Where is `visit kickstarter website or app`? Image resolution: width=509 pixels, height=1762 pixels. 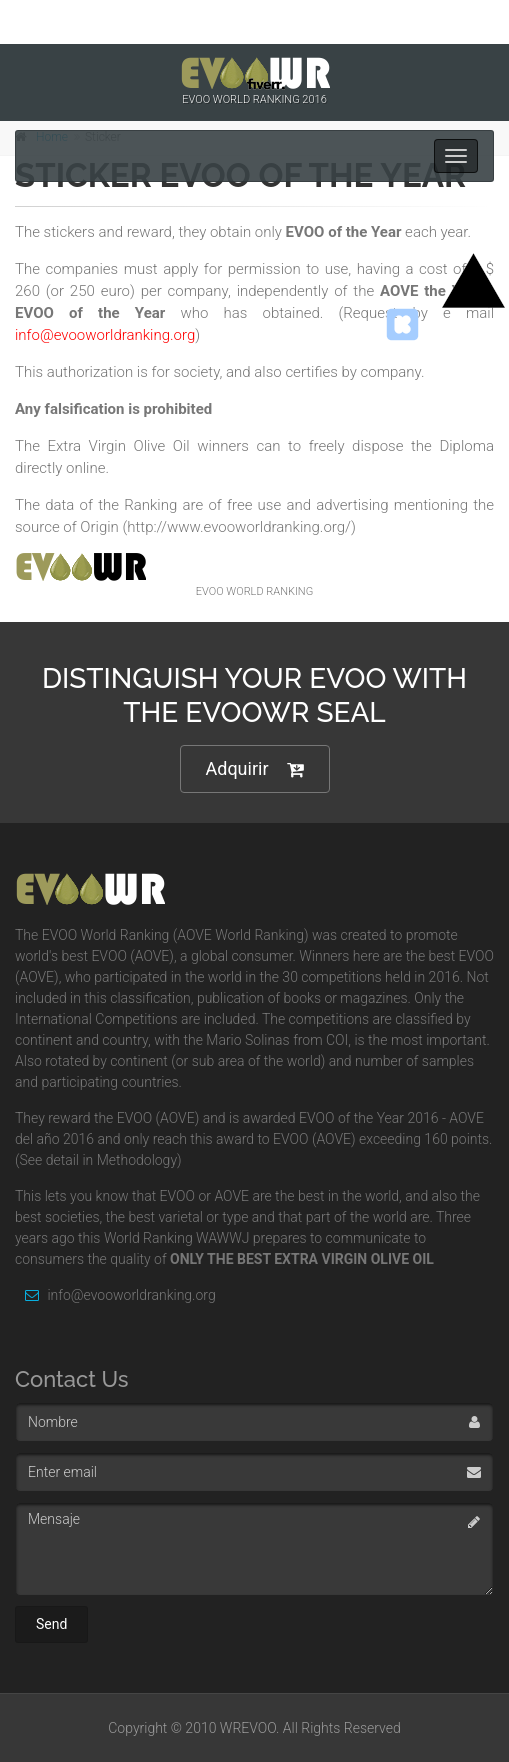 visit kickstarter website or app is located at coordinates (402, 324).